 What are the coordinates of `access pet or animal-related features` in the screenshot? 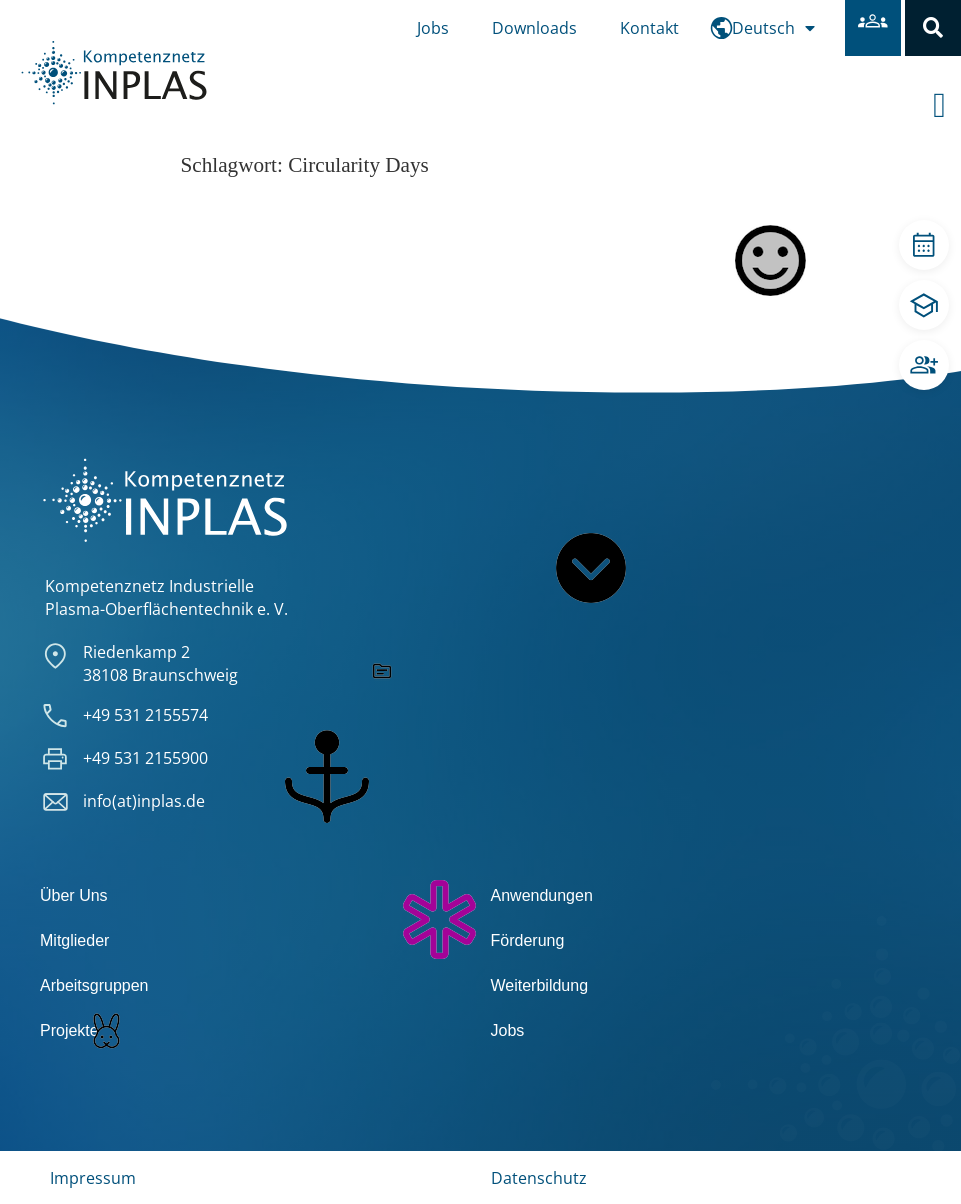 It's located at (106, 1031).